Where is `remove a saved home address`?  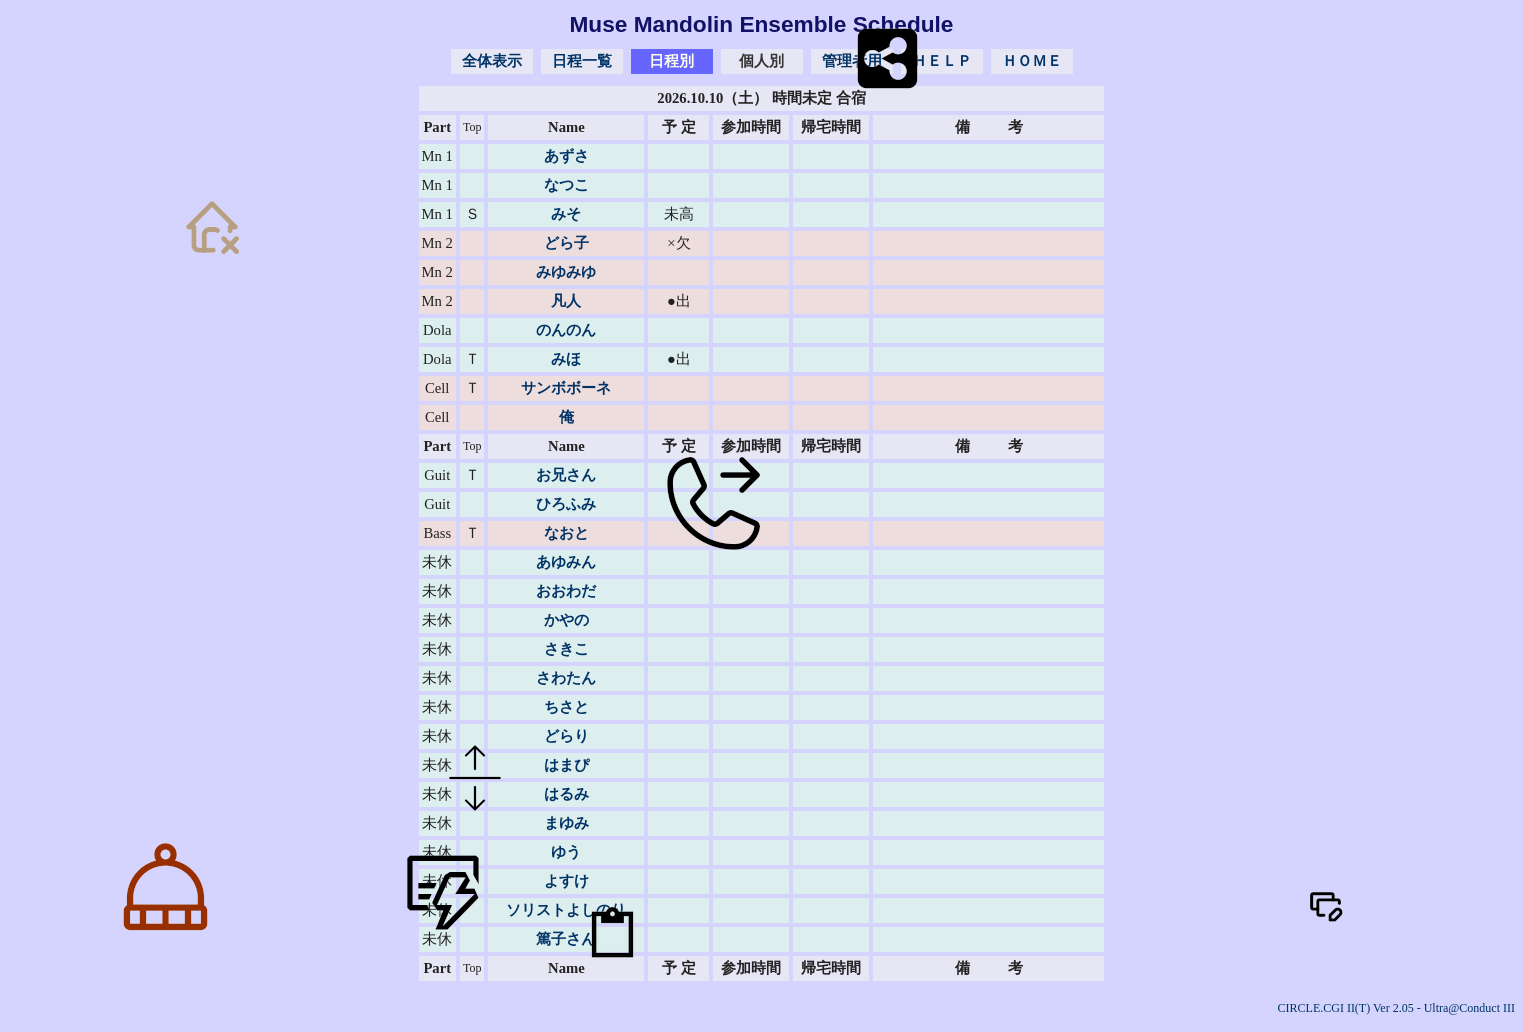 remove a saved home address is located at coordinates (212, 227).